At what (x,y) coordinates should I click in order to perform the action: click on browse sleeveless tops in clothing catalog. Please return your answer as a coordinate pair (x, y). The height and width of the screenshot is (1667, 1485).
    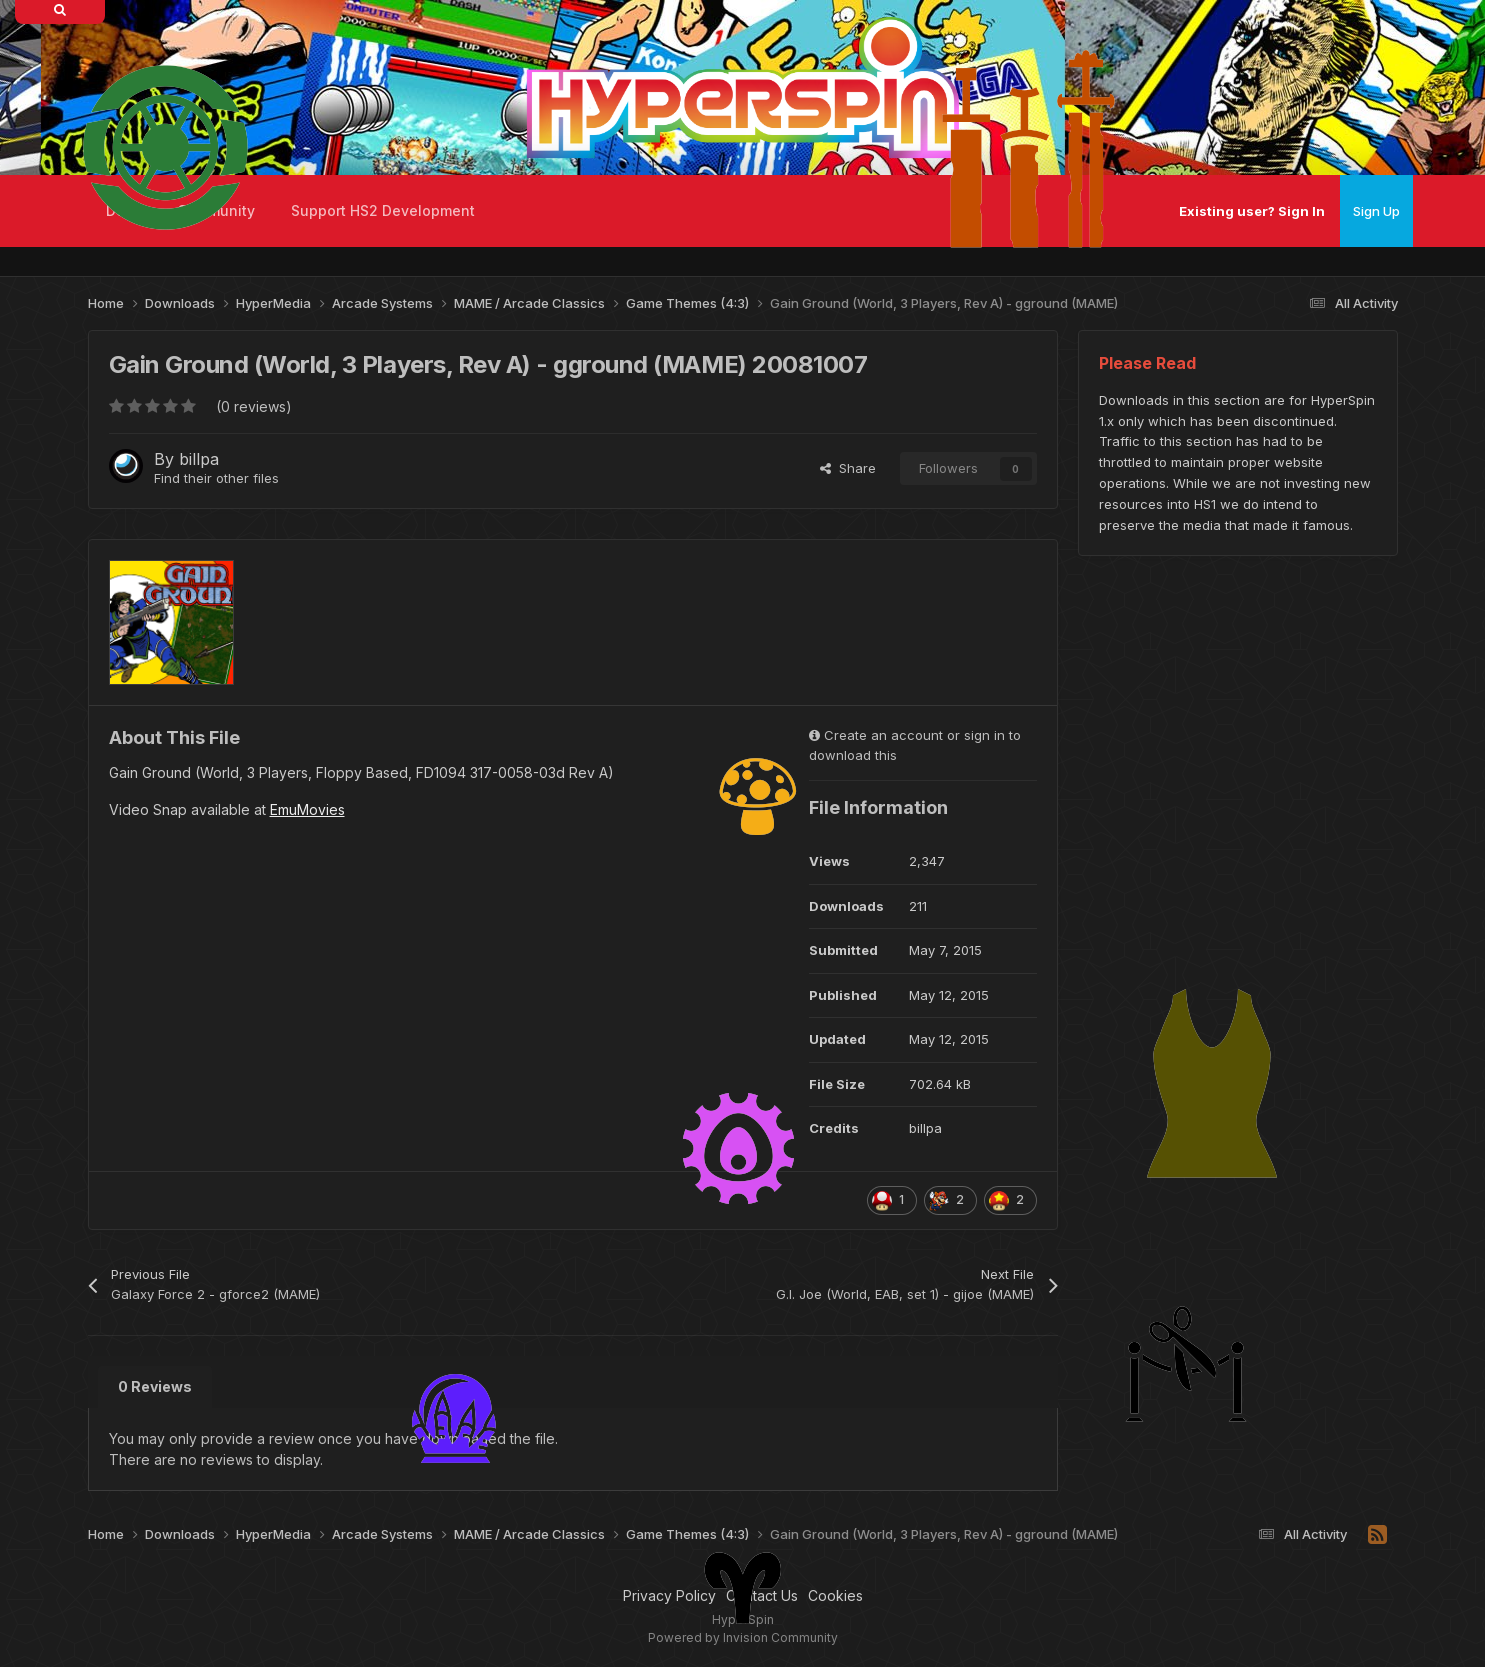
    Looking at the image, I should click on (1212, 1080).